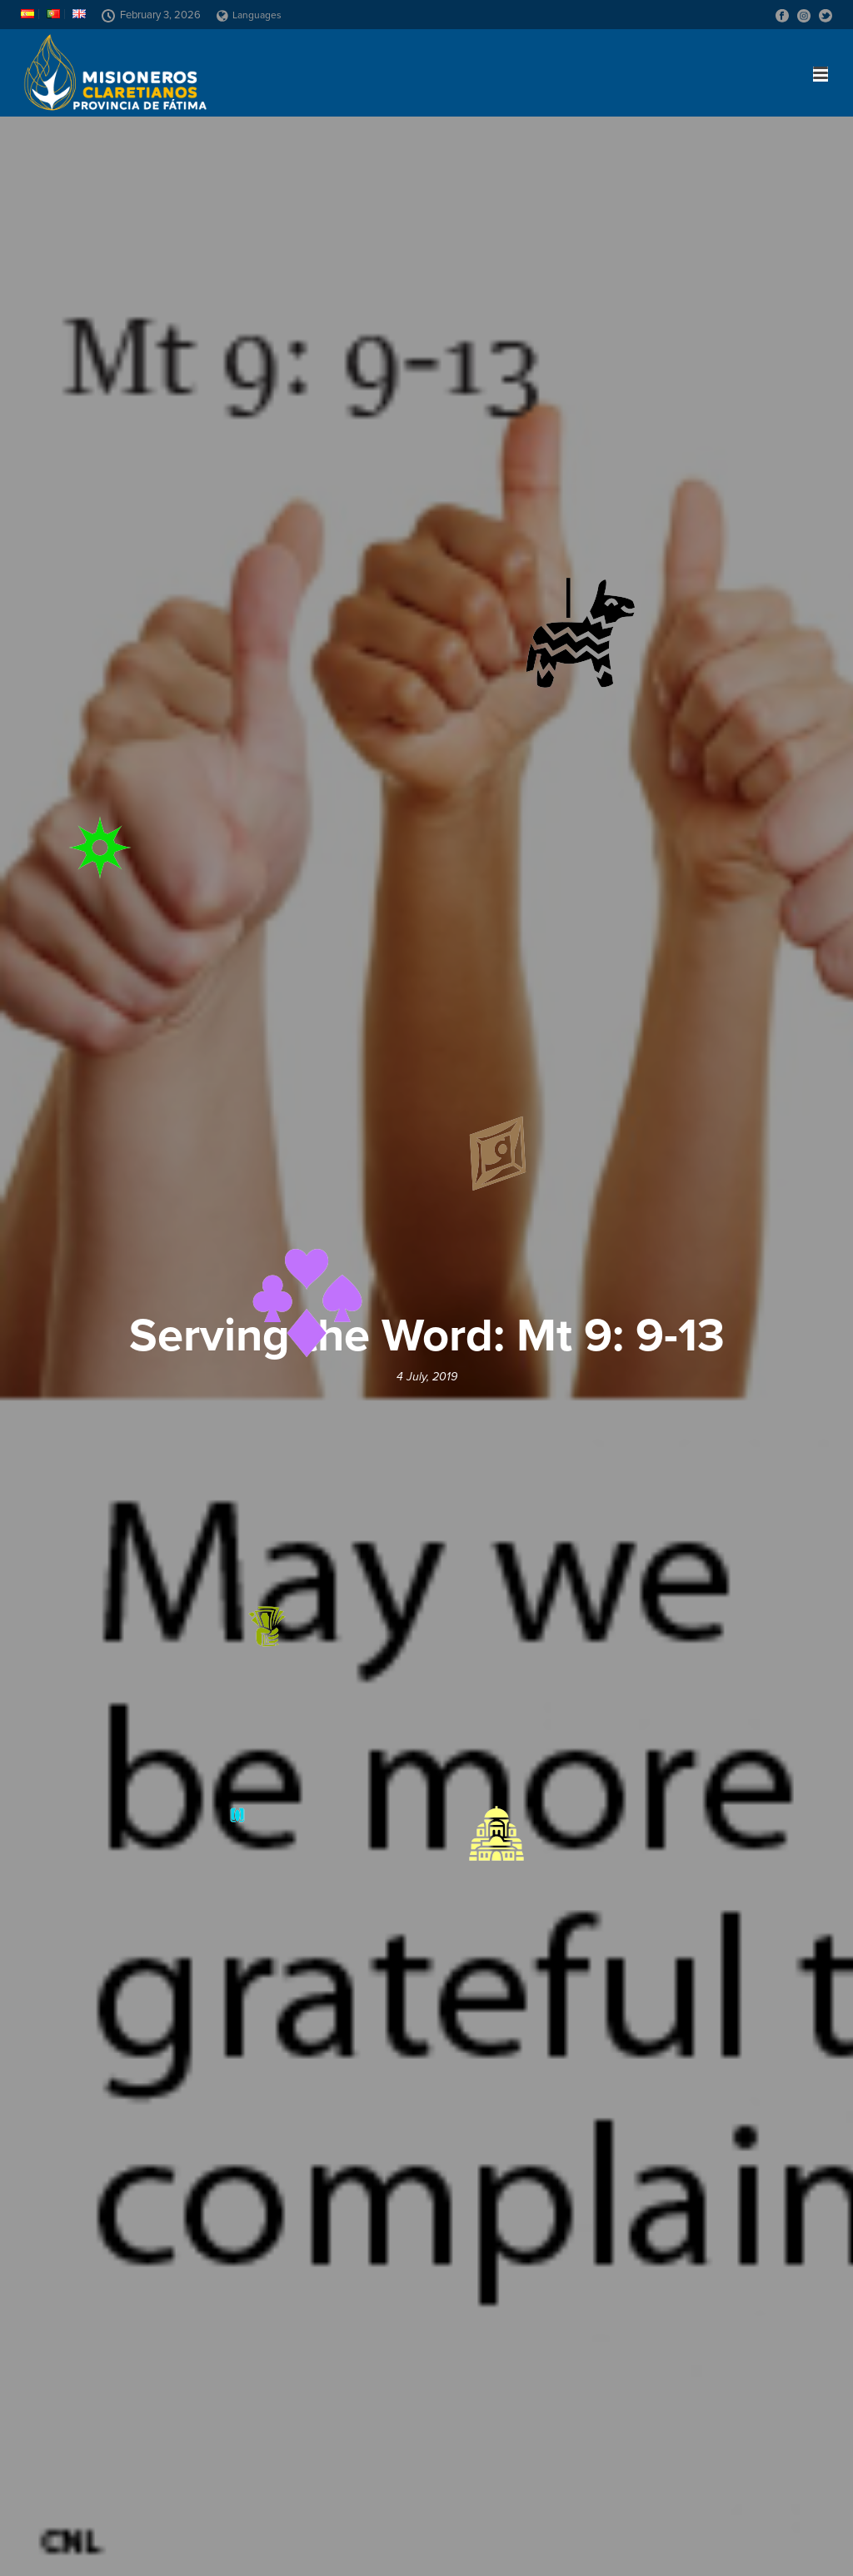 Image resolution: width=853 pixels, height=2576 pixels. Describe the element at coordinates (581, 634) in the screenshot. I see `party or celebration theme indicator` at that location.